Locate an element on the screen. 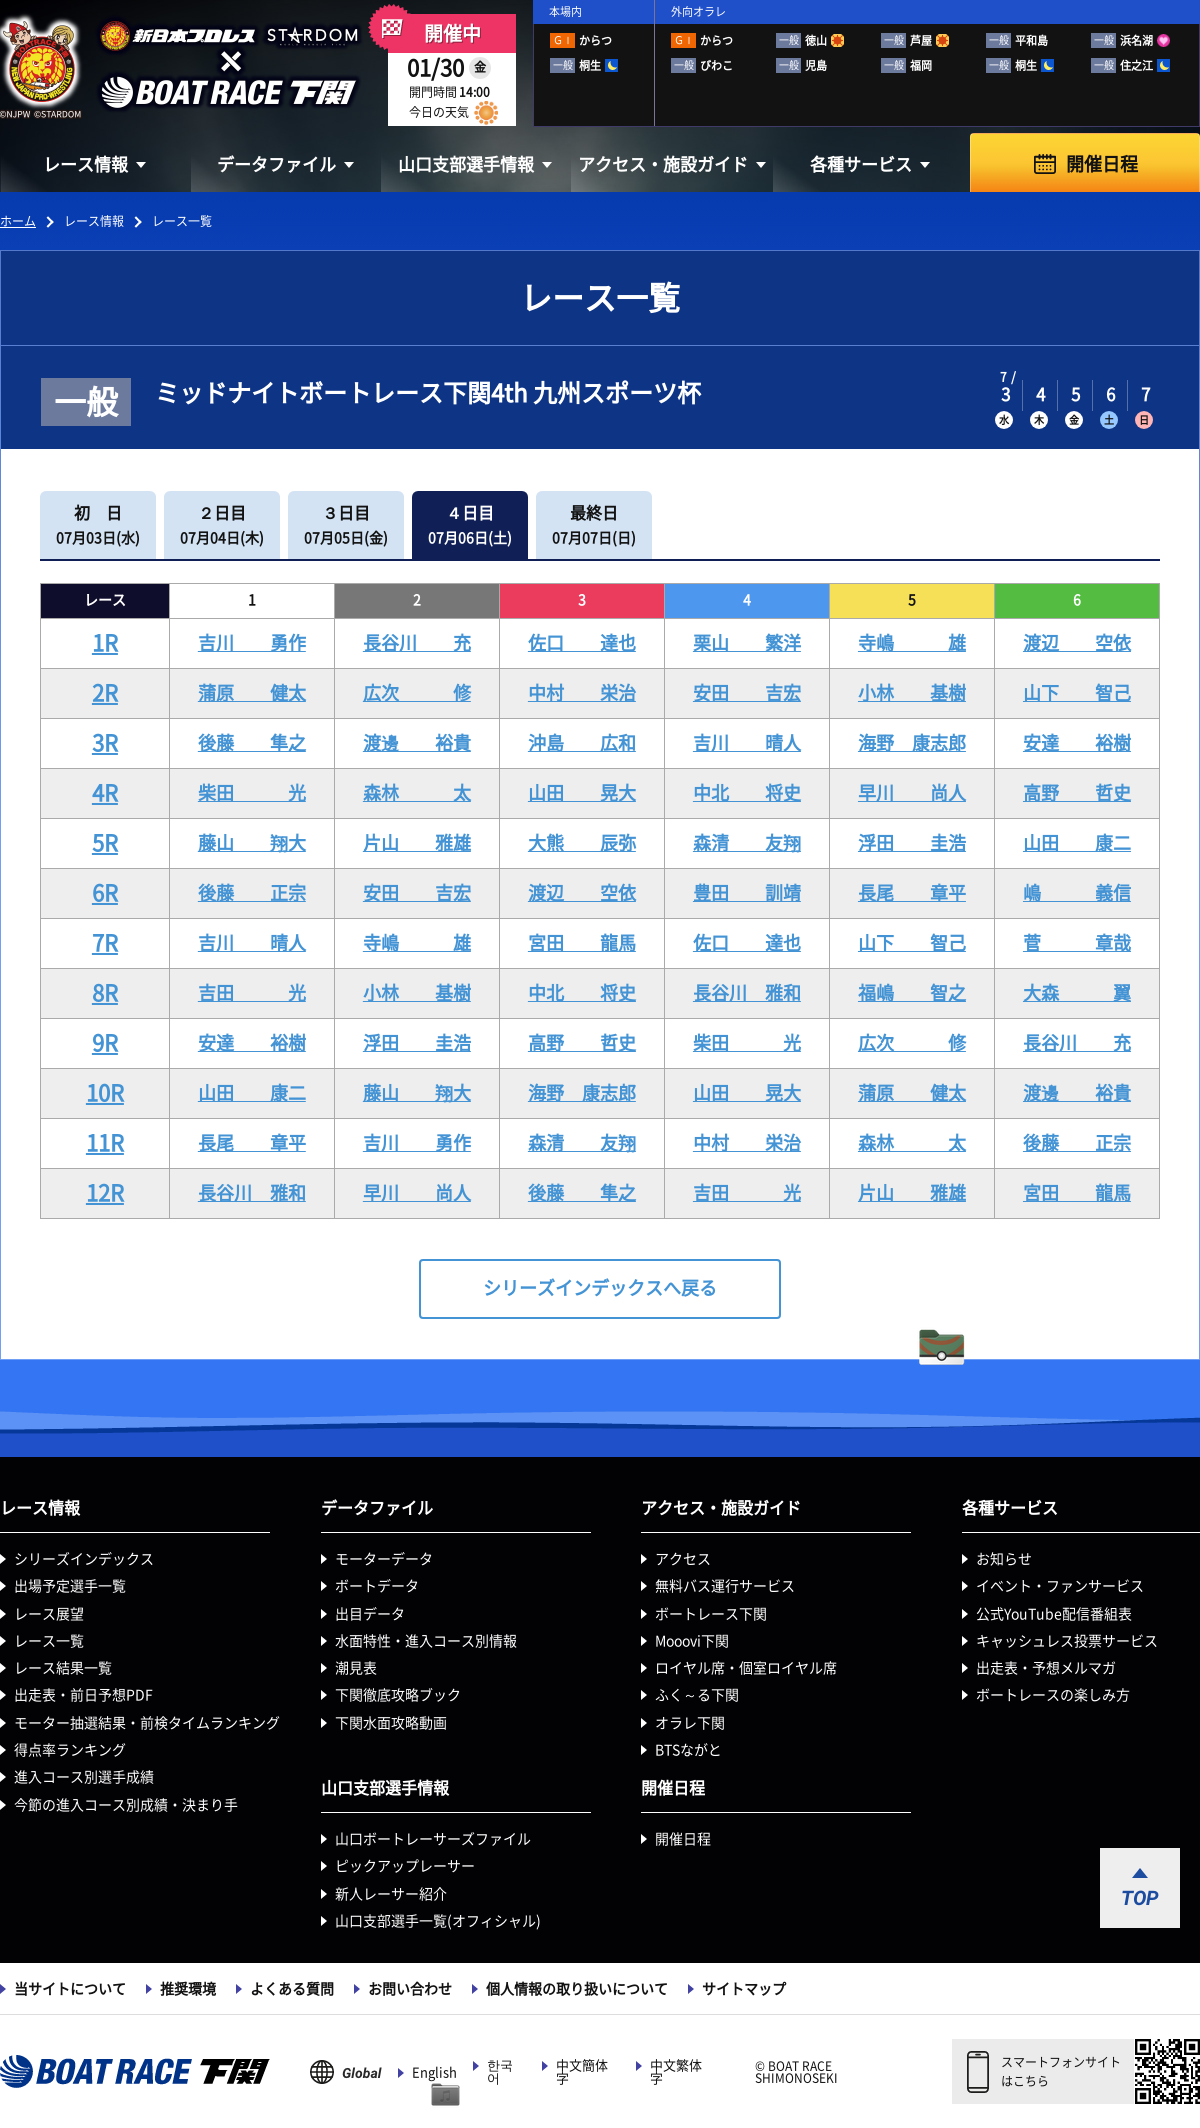  open your music files folder is located at coordinates (445, 2094).